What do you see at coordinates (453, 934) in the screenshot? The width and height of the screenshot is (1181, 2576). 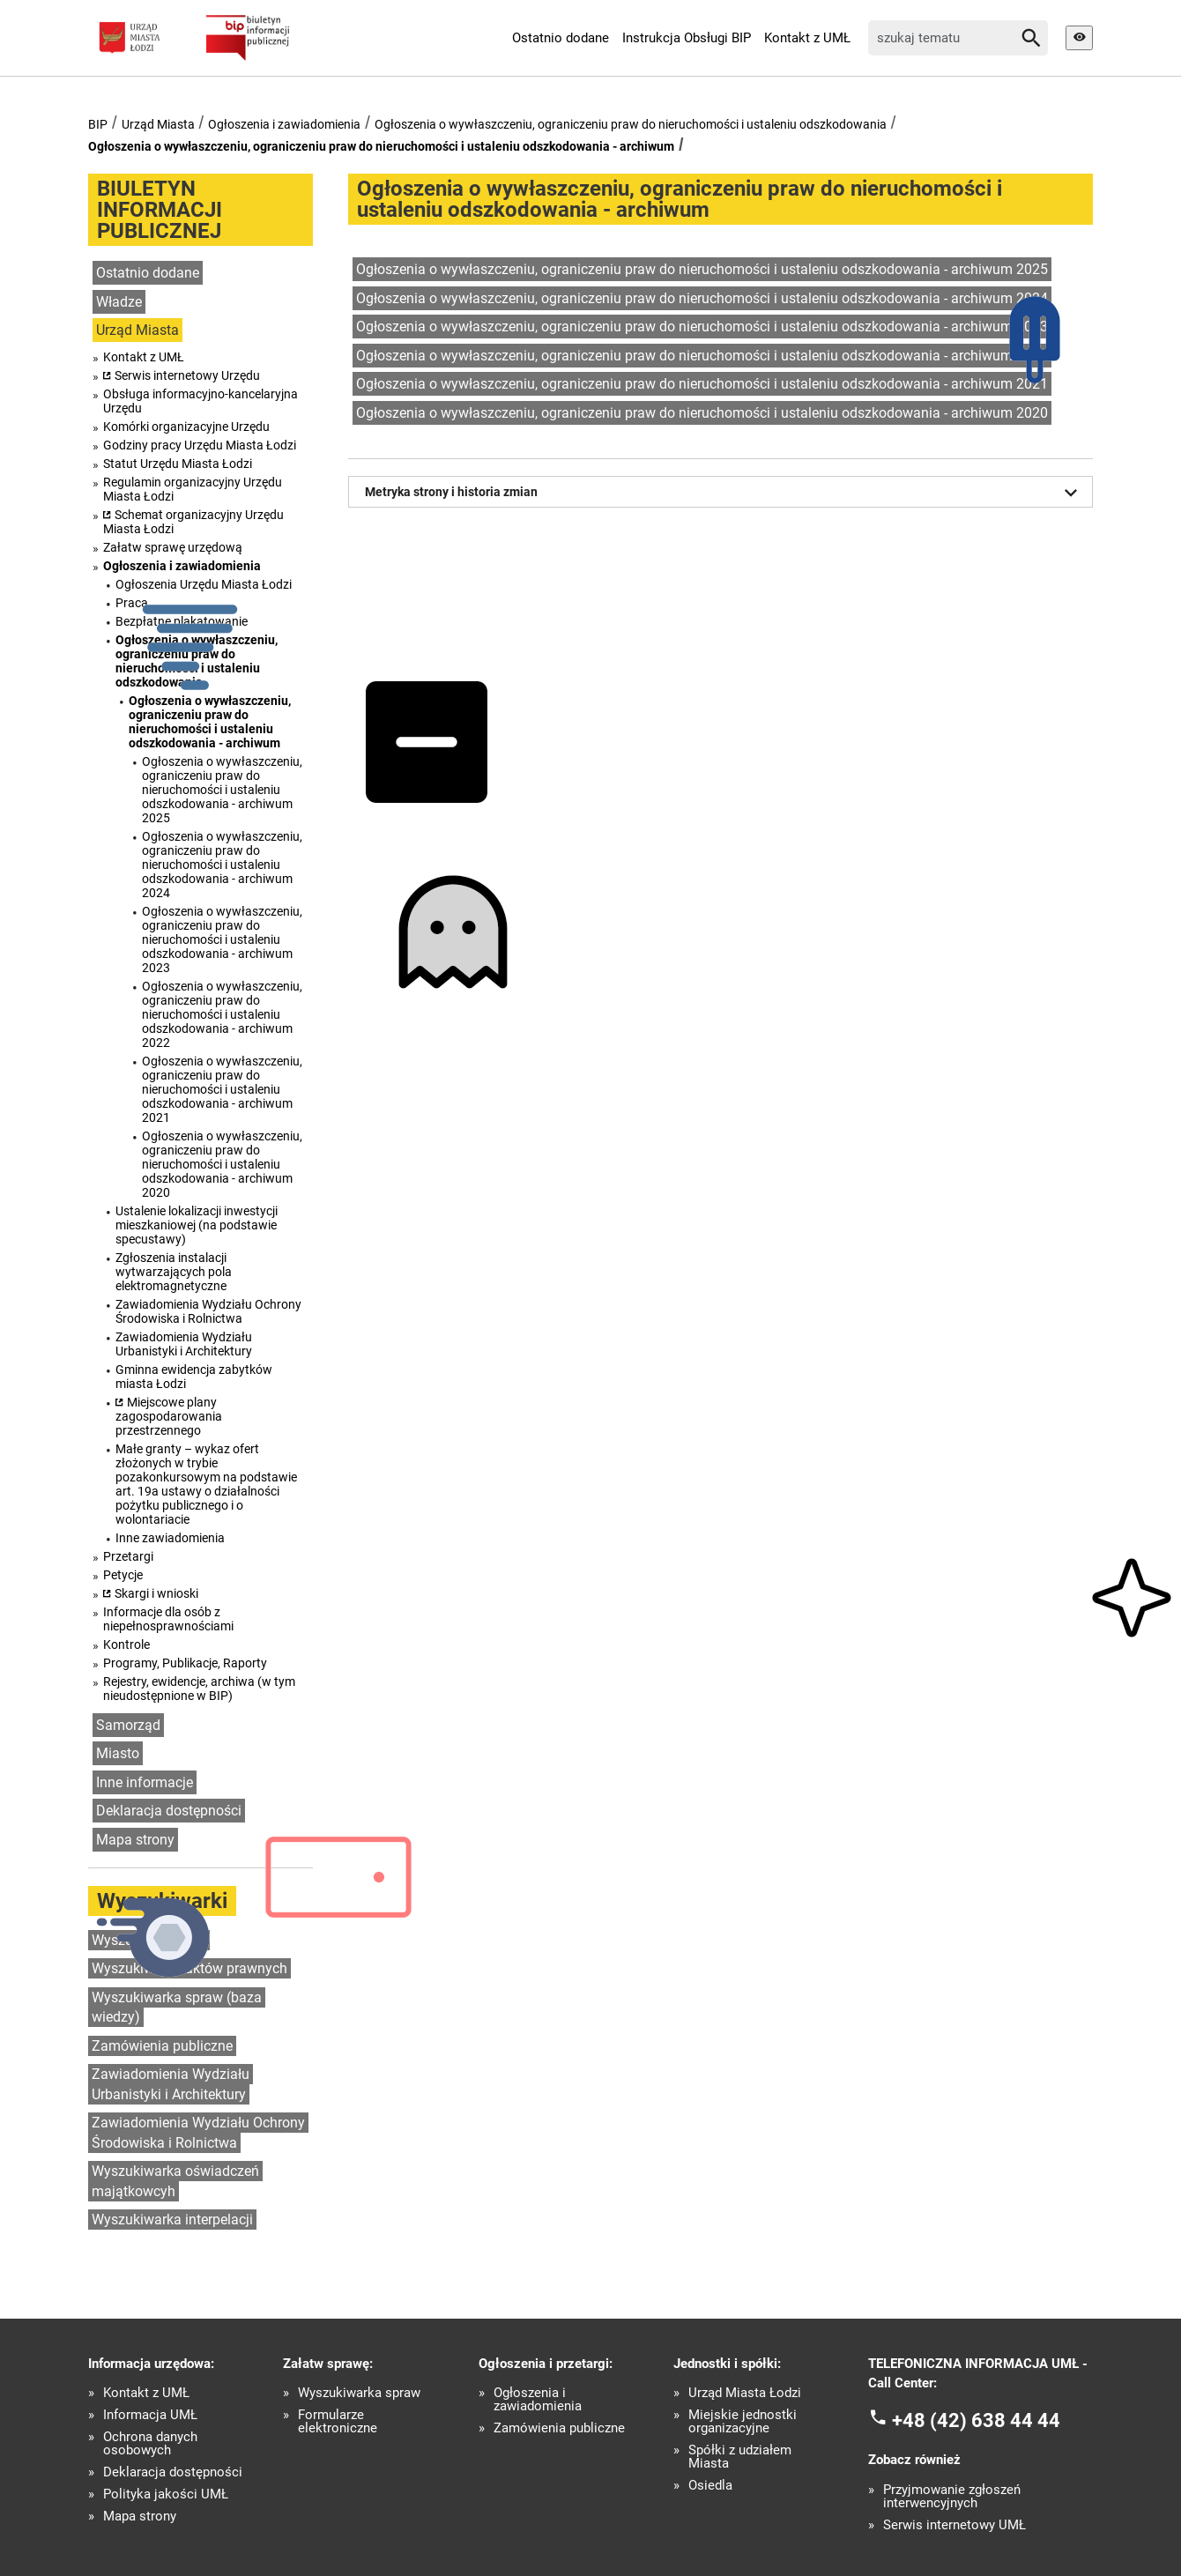 I see `toggle ghost mode or invisible status` at bounding box center [453, 934].